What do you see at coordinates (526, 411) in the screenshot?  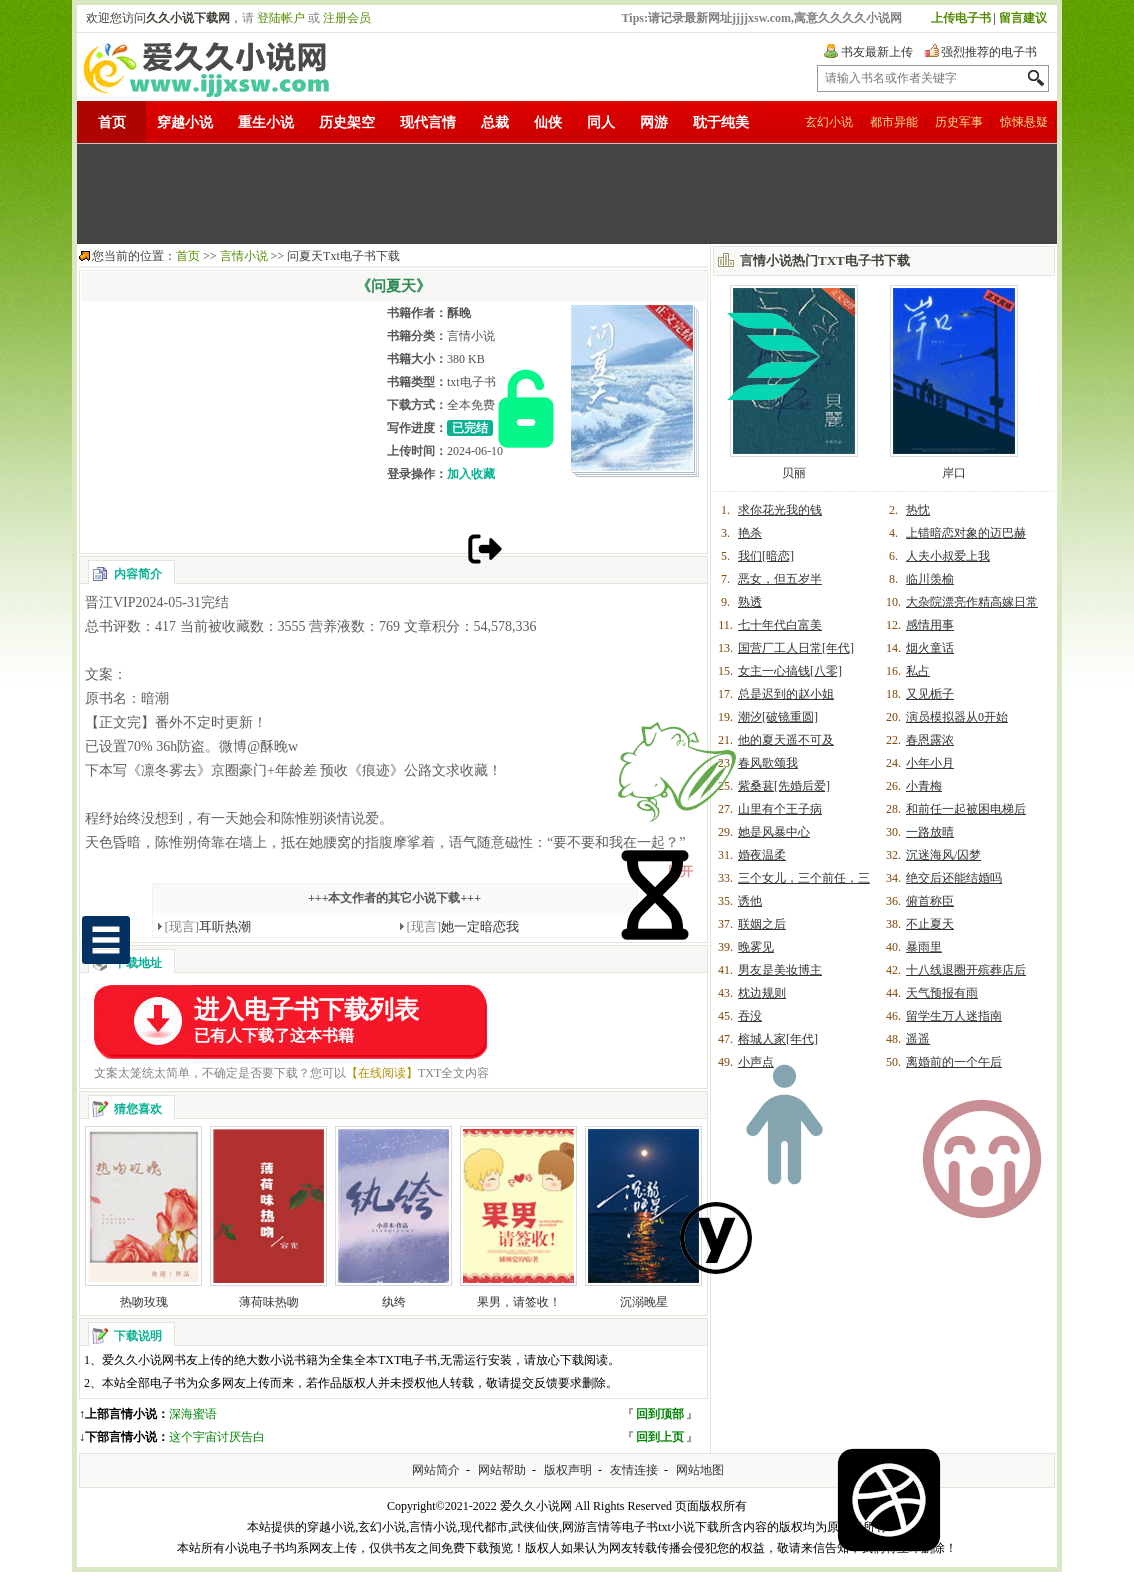 I see `unlock a secured item or feature` at bounding box center [526, 411].